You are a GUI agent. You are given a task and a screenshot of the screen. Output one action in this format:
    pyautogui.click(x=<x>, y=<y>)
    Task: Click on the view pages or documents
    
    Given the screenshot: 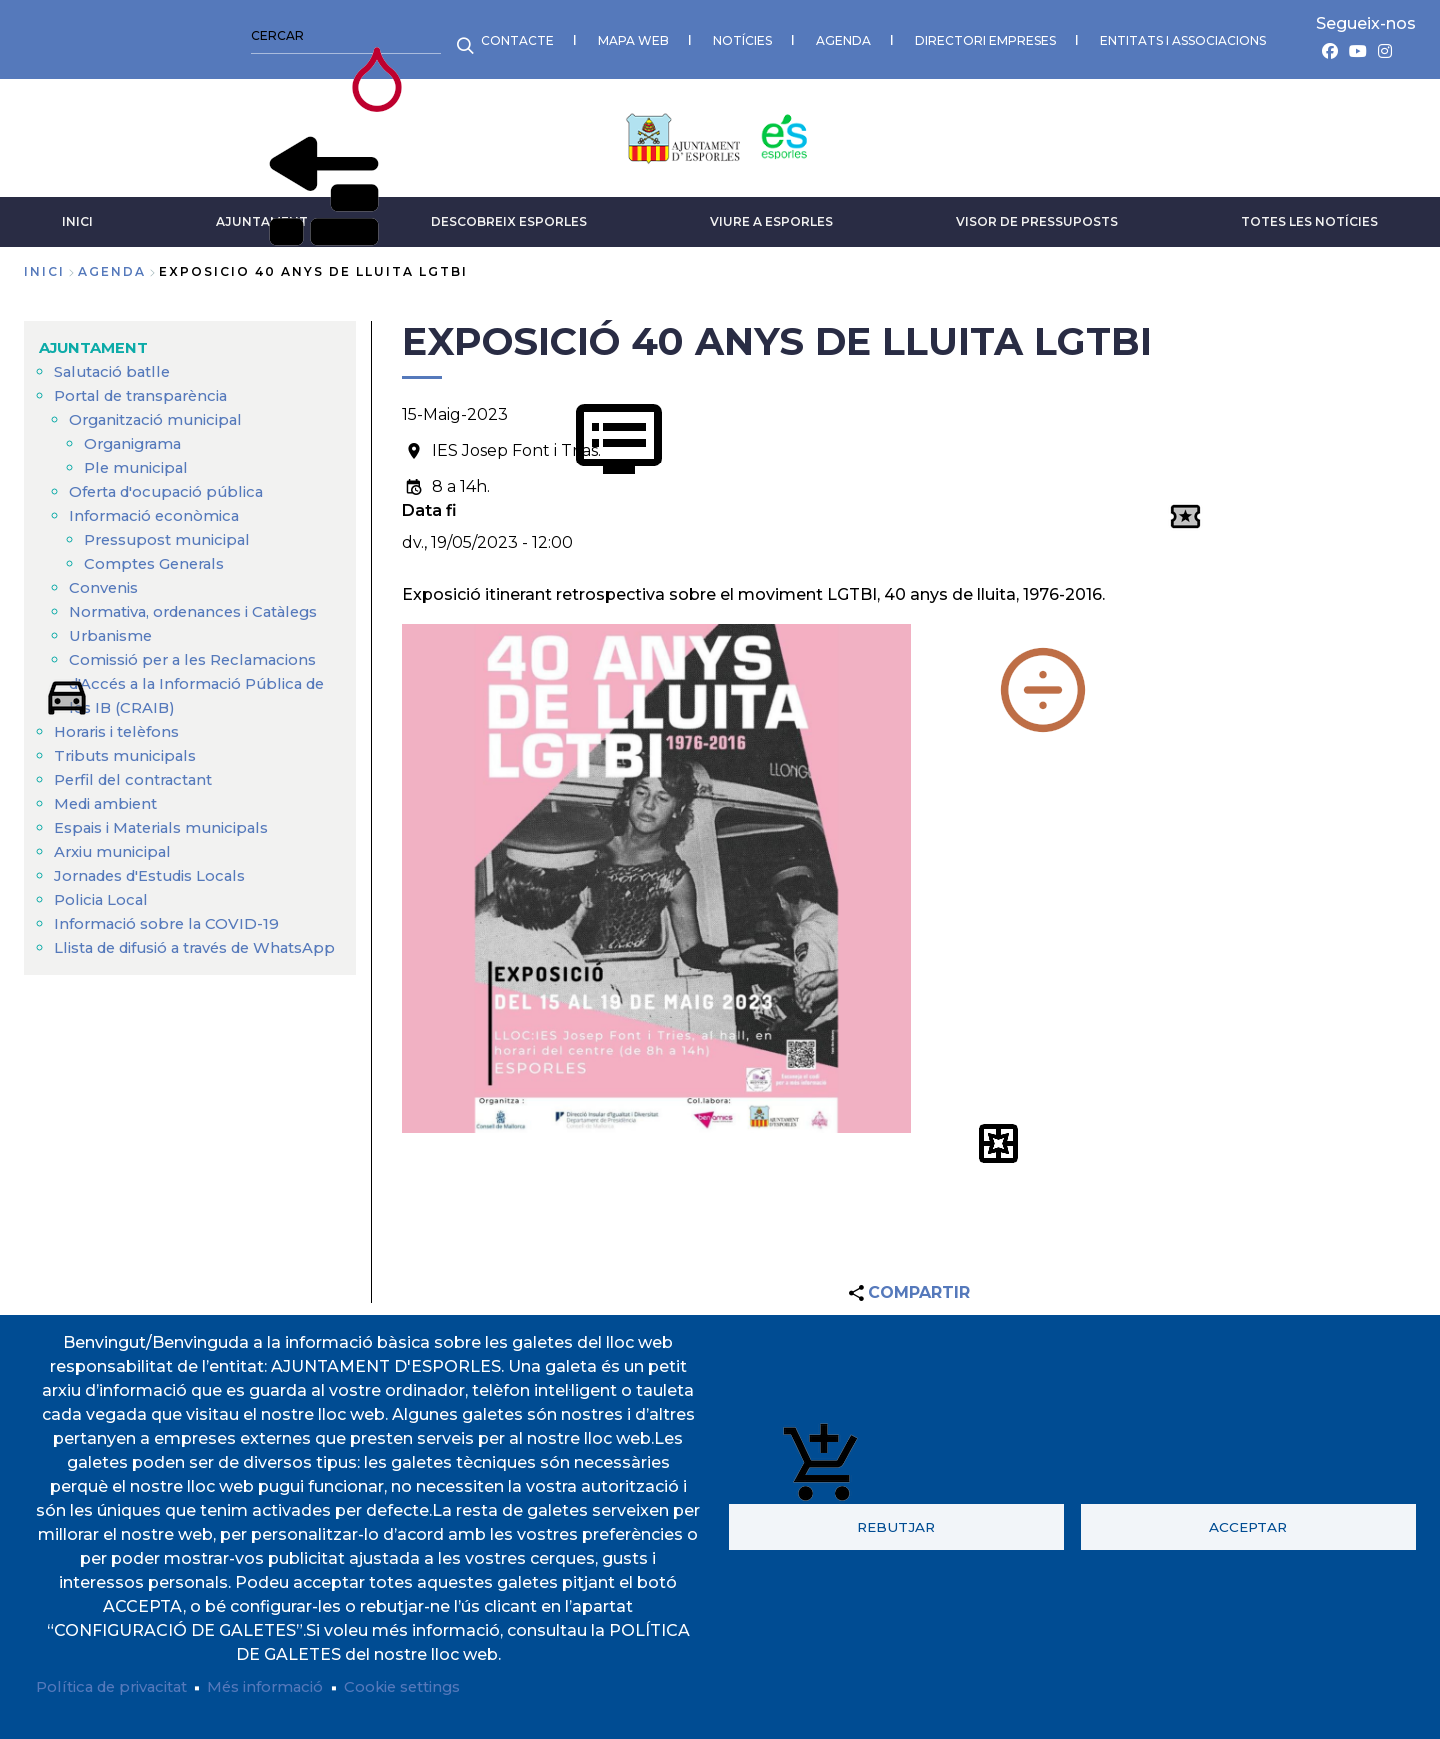 What is the action you would take?
    pyautogui.click(x=998, y=1143)
    